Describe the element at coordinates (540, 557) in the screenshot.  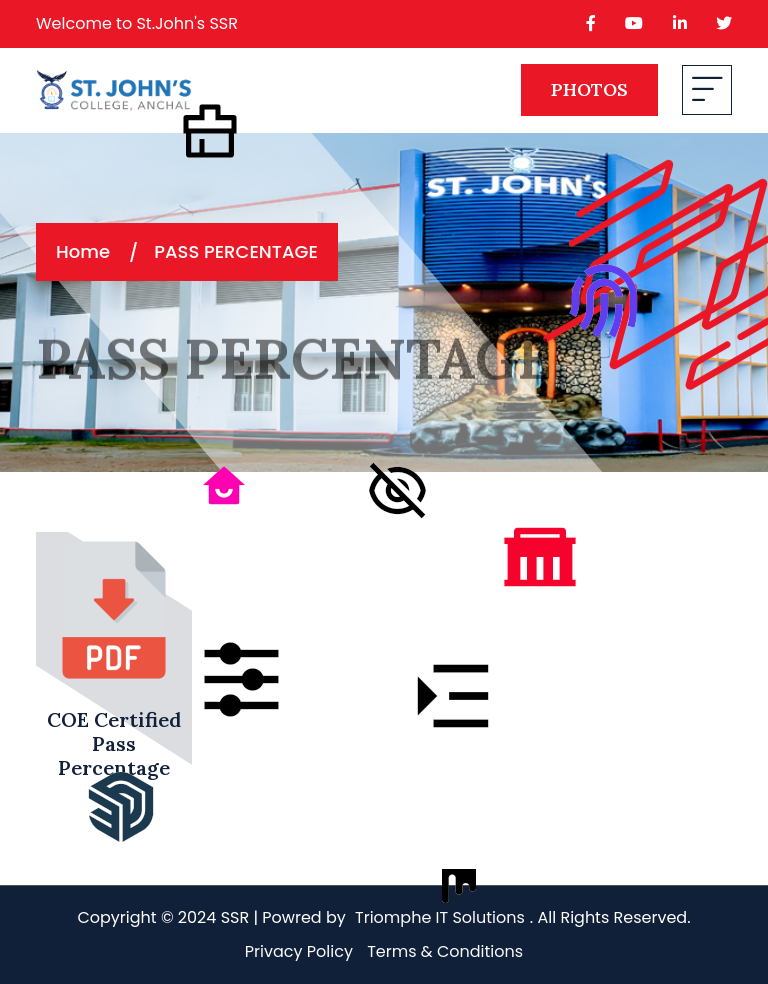
I see `access government services` at that location.